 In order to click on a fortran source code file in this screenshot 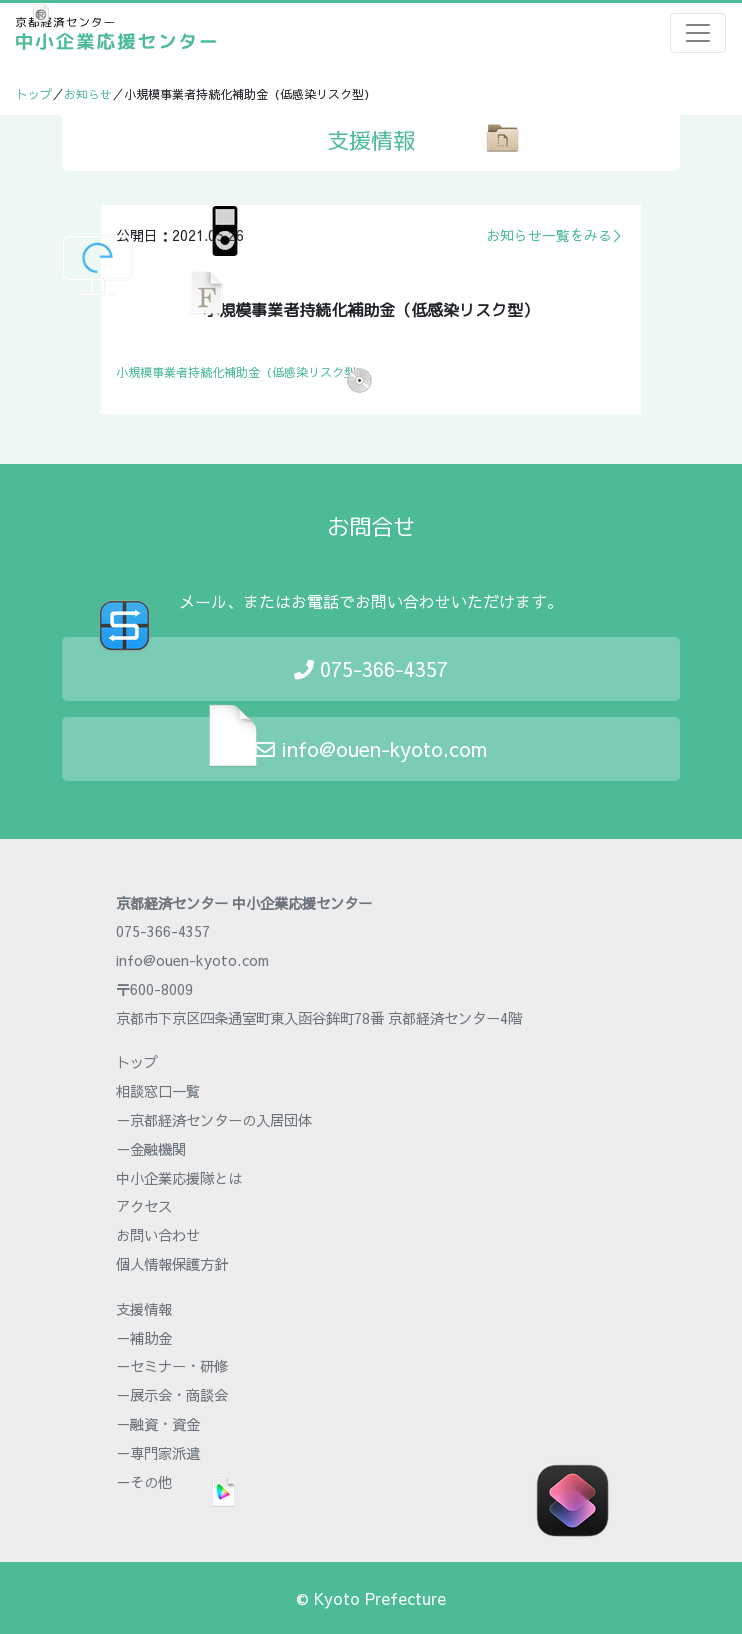, I will do `click(206, 293)`.